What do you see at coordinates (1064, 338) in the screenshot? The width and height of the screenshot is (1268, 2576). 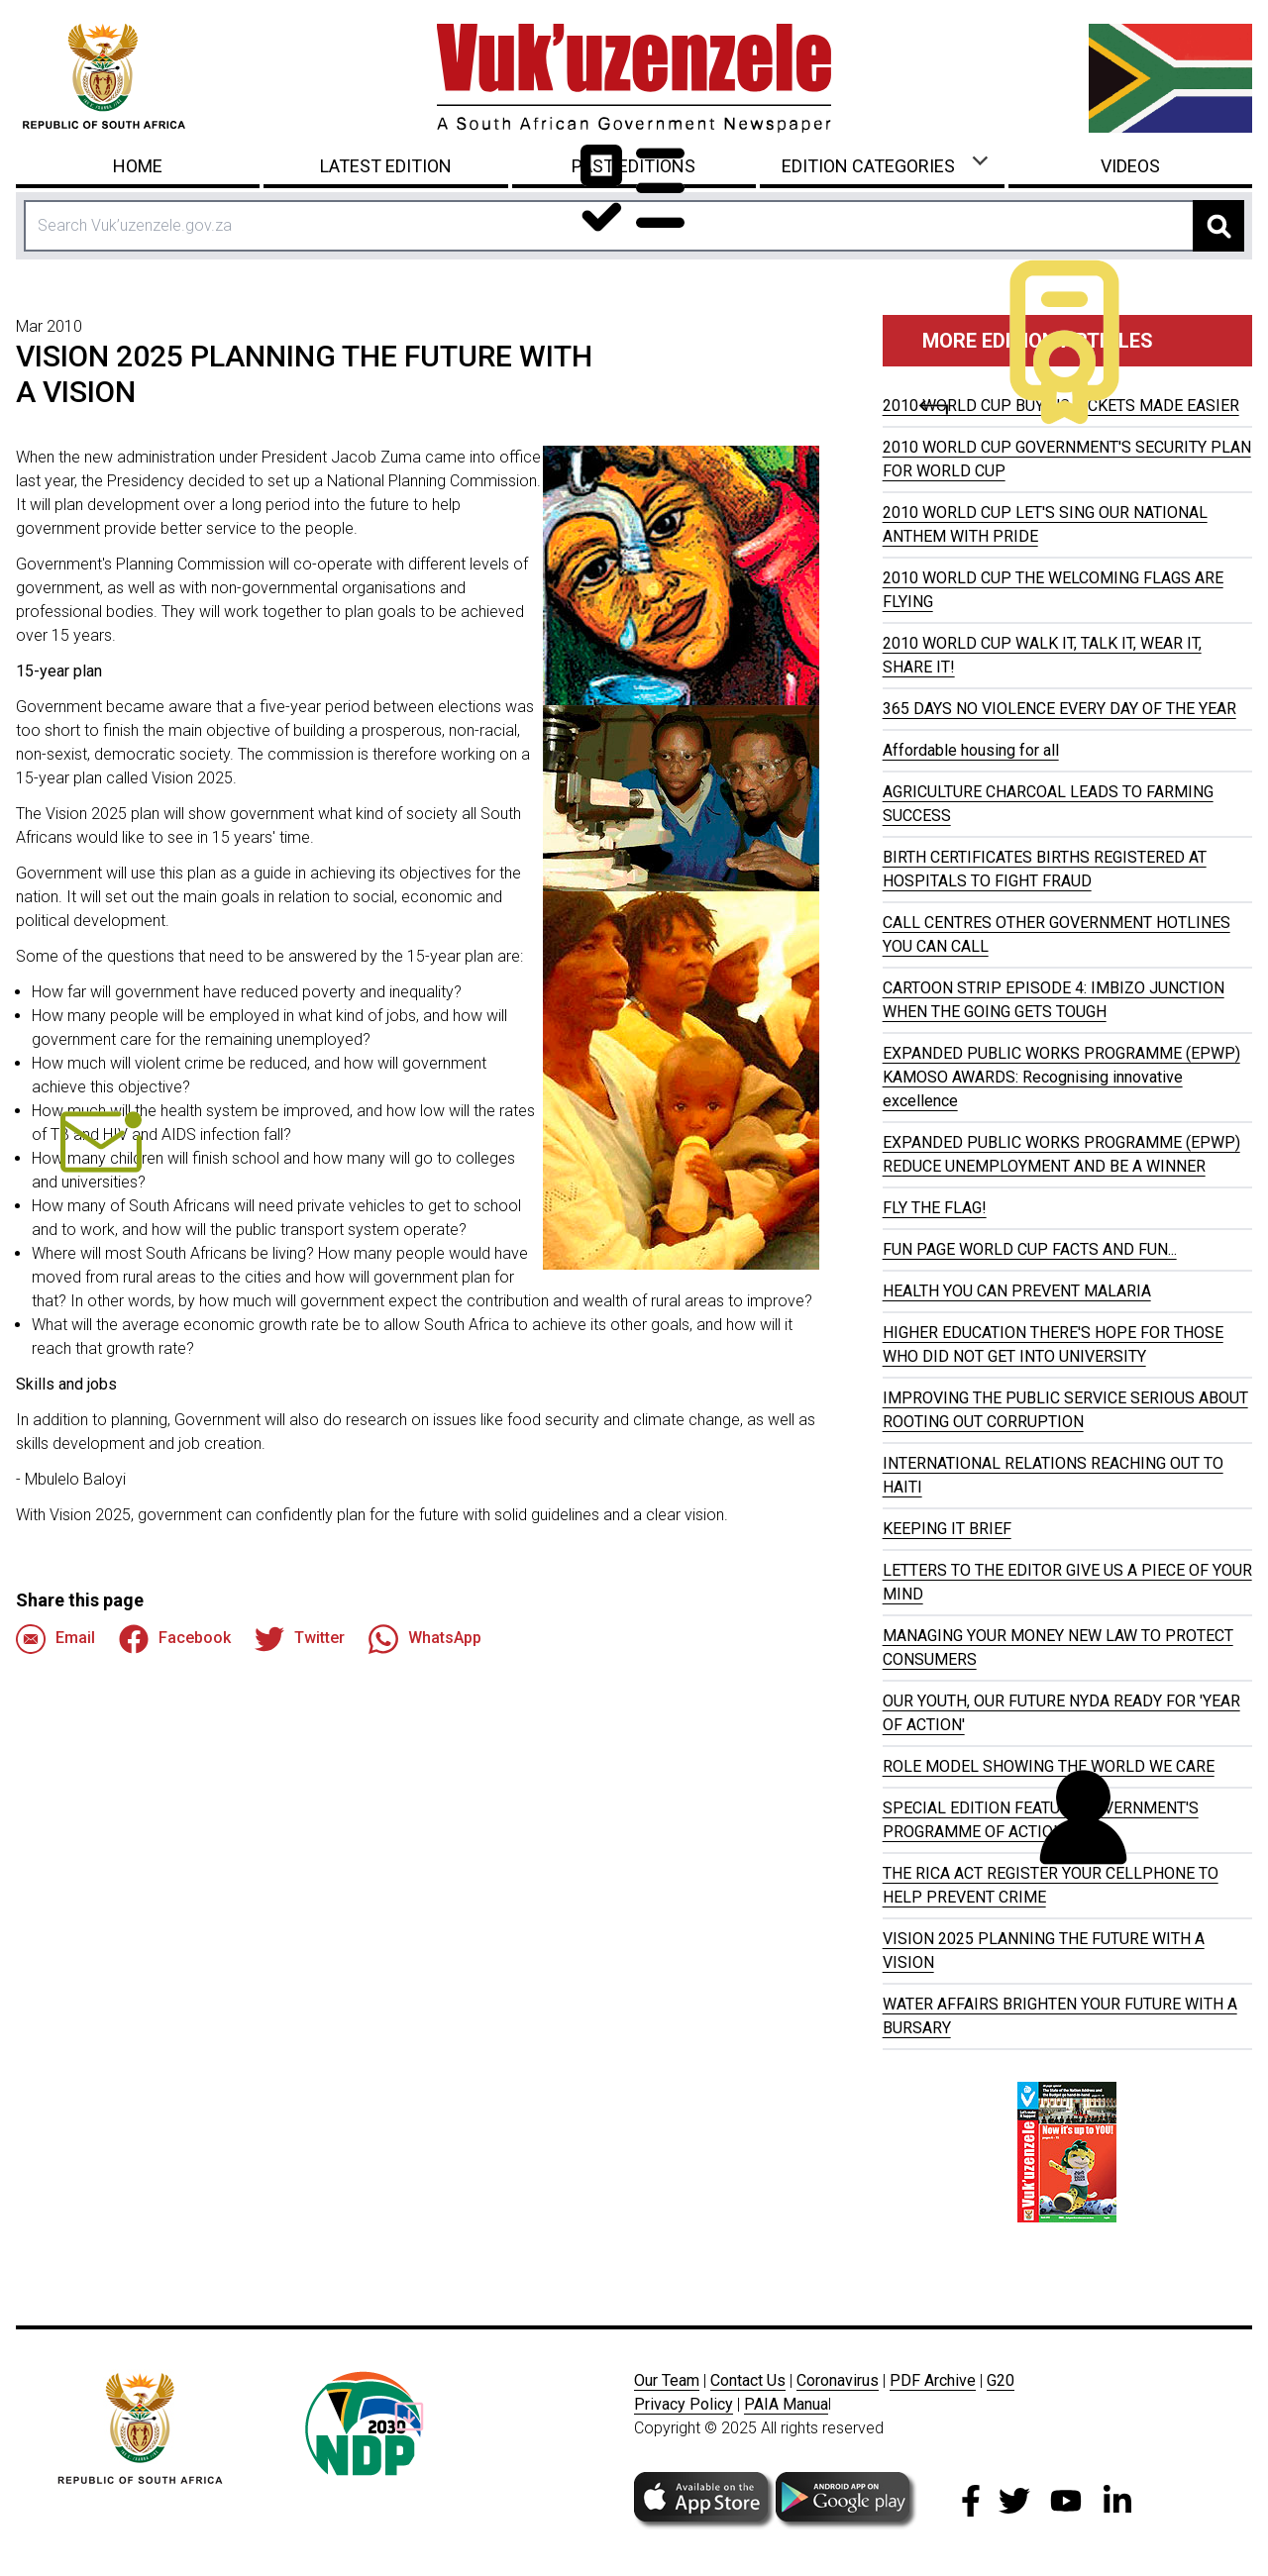 I see `view certificate or credential details` at bounding box center [1064, 338].